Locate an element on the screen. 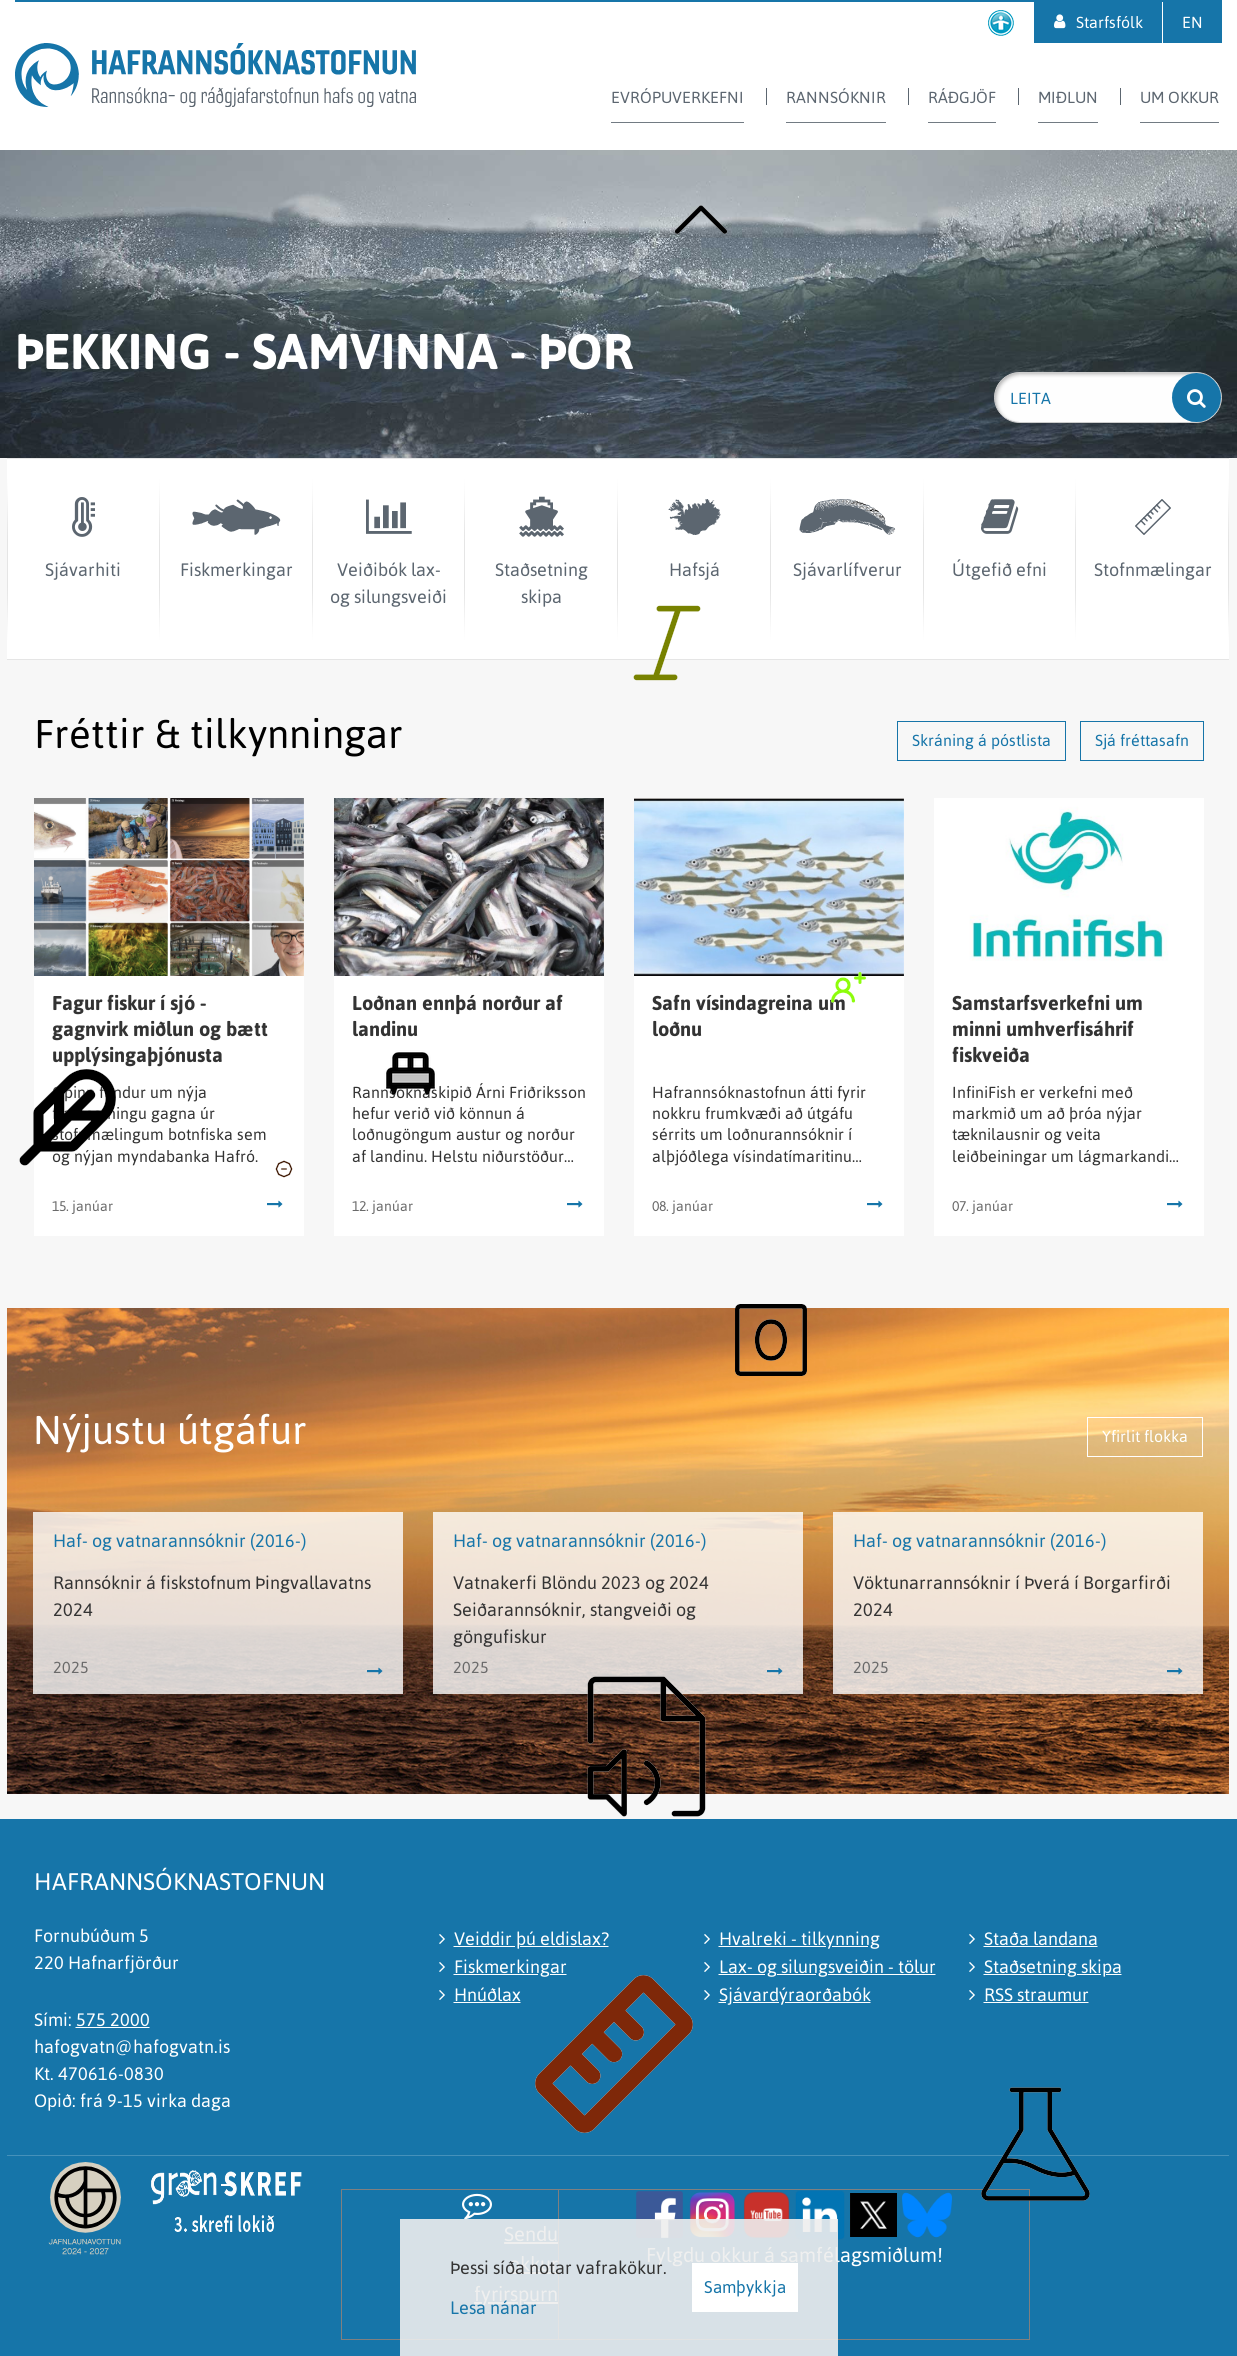  remove or delete an item is located at coordinates (284, 1169).